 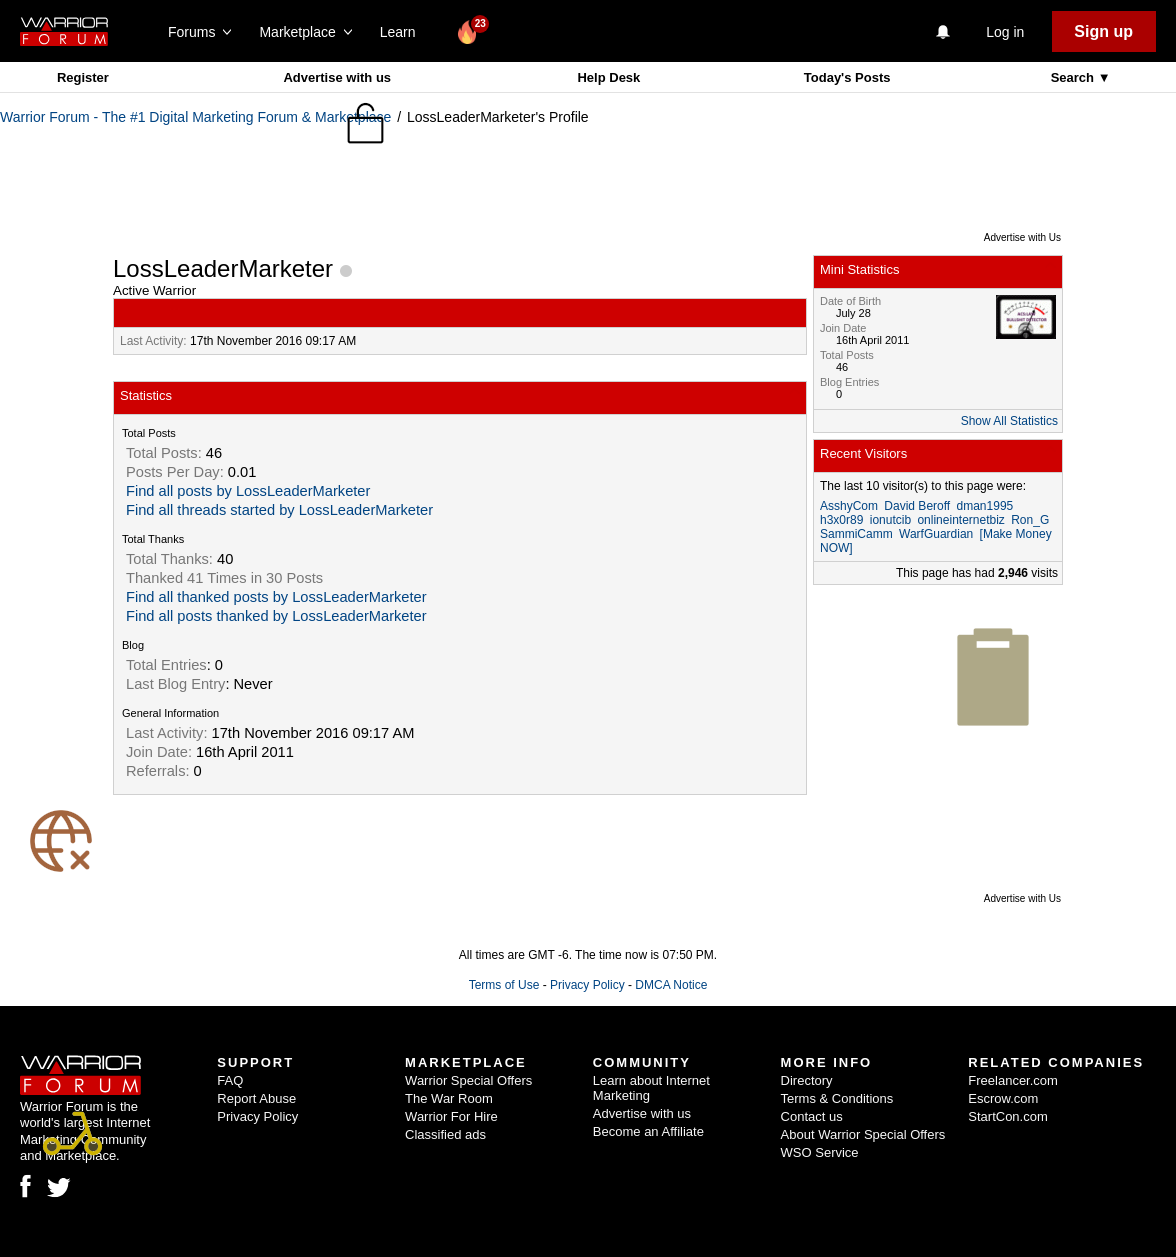 I want to click on select scooter as transportation mode, so click(x=72, y=1135).